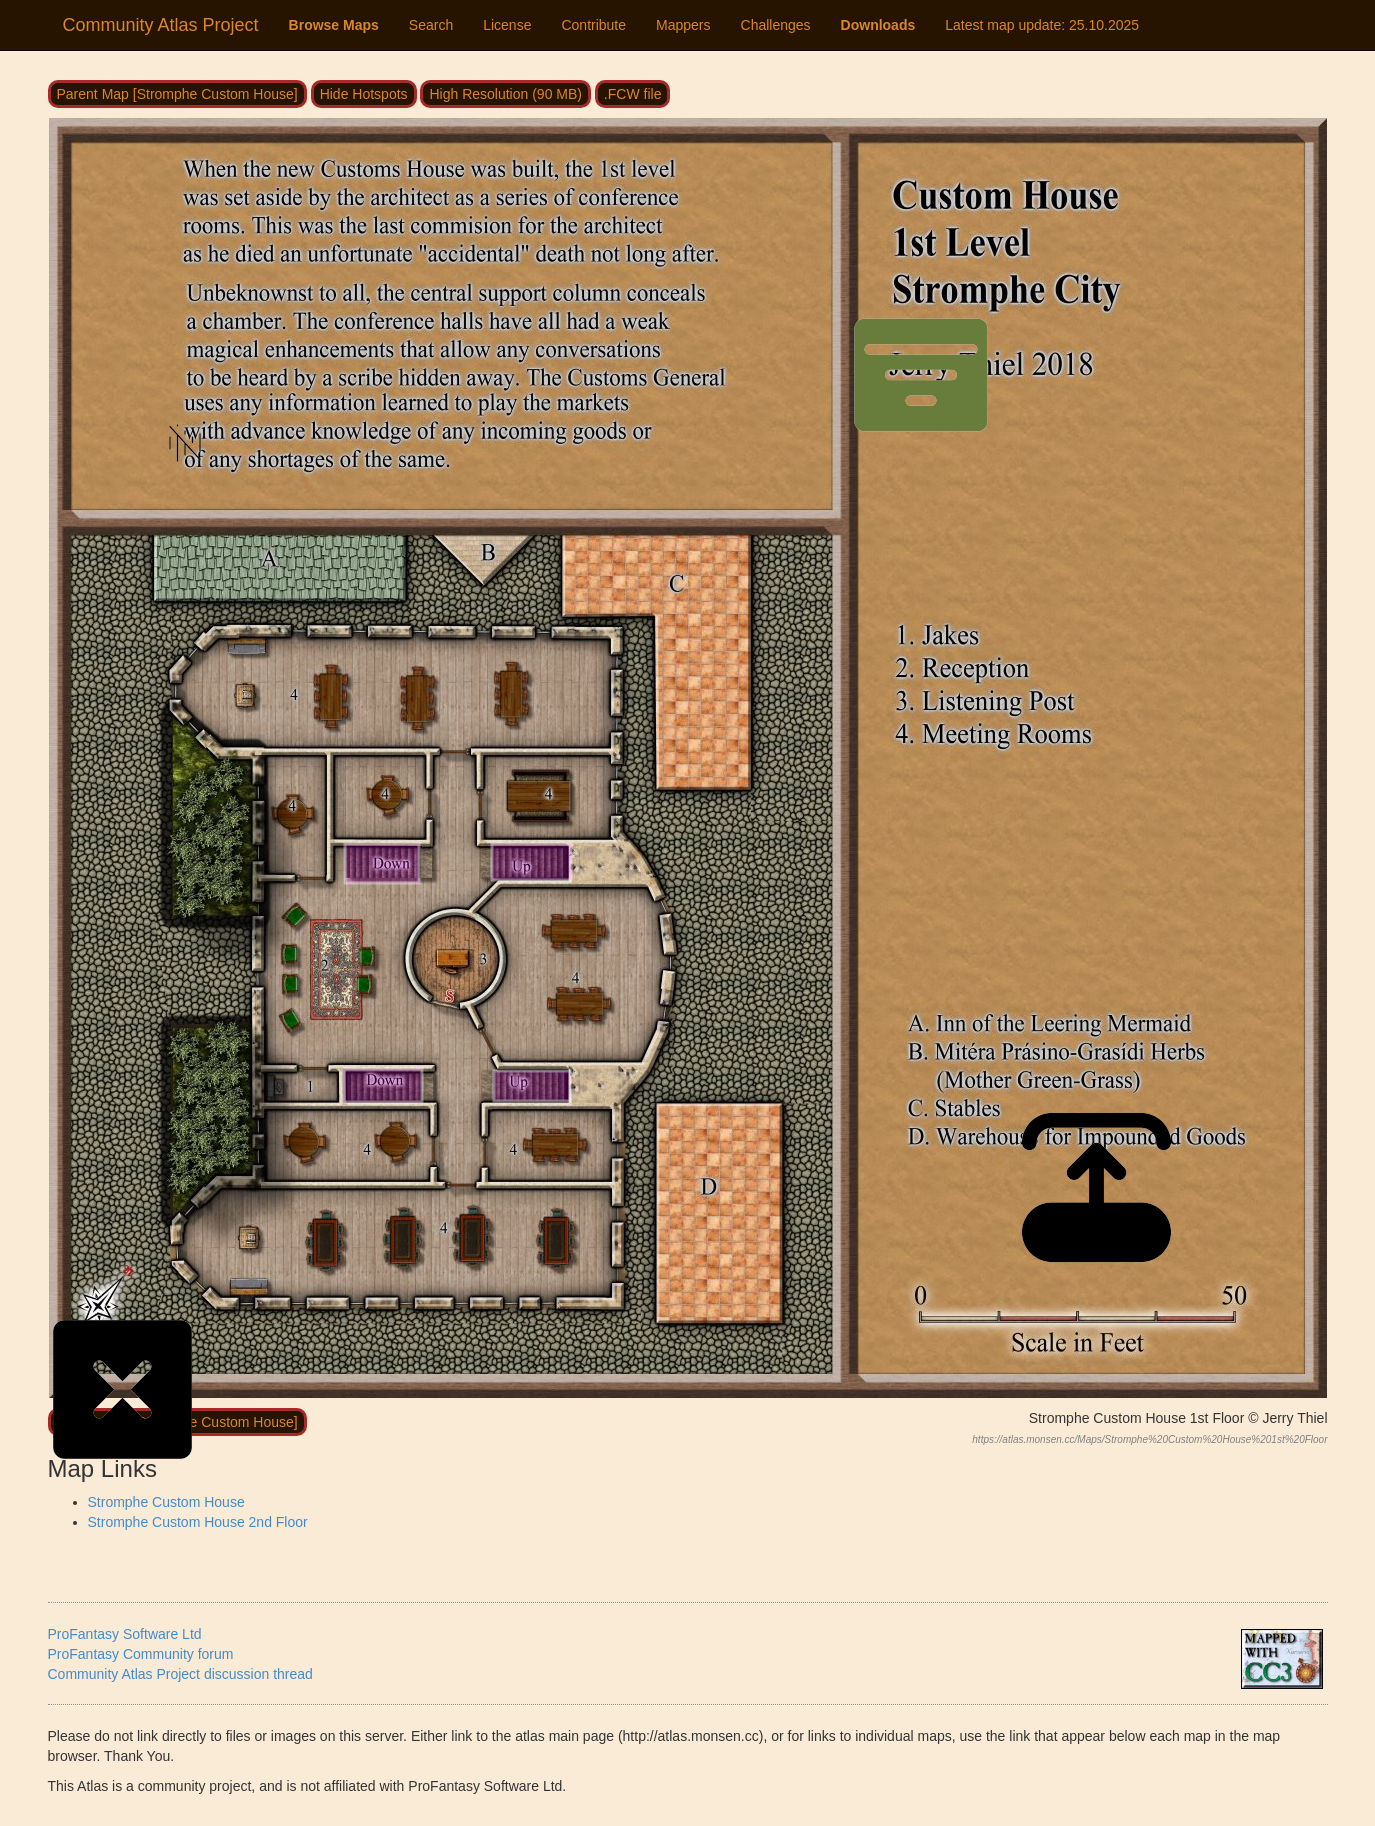 The width and height of the screenshot is (1375, 1826). Describe the element at coordinates (921, 375) in the screenshot. I see `filter or sort content` at that location.